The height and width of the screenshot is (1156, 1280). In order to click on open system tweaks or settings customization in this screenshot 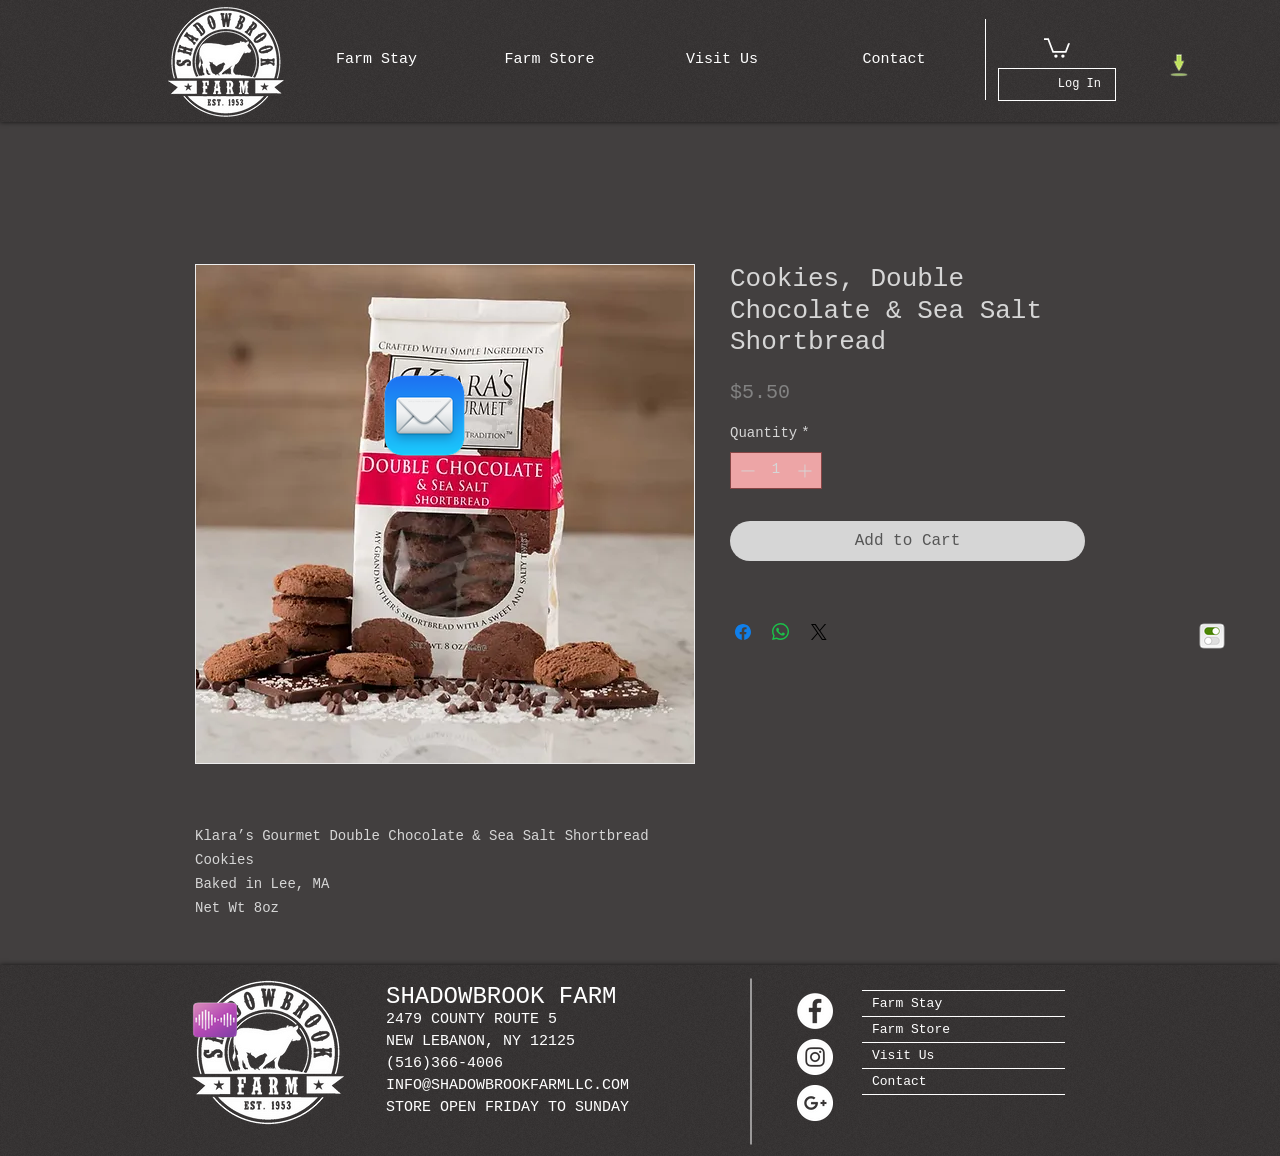, I will do `click(1212, 636)`.